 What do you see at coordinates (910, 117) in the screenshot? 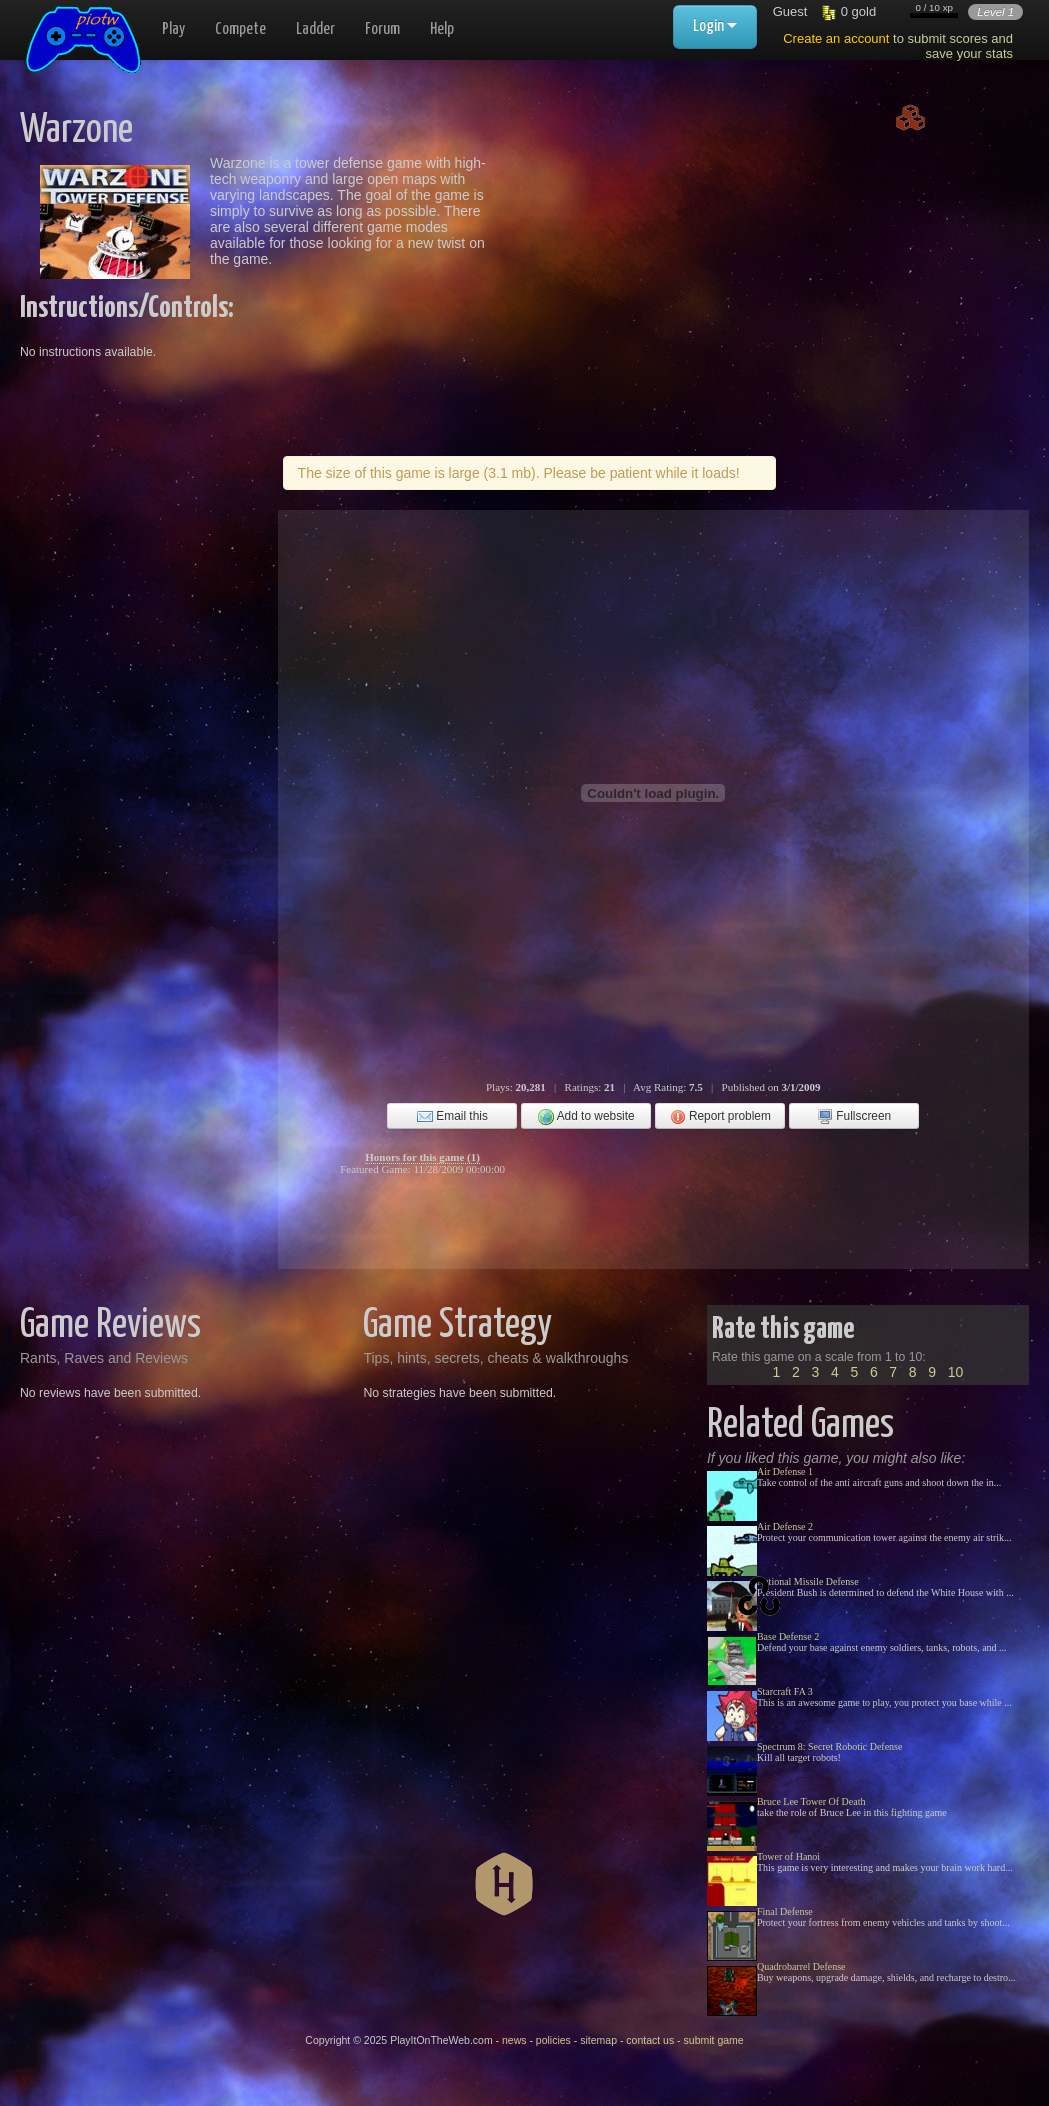
I see `visit docs.rs documentation site` at bounding box center [910, 117].